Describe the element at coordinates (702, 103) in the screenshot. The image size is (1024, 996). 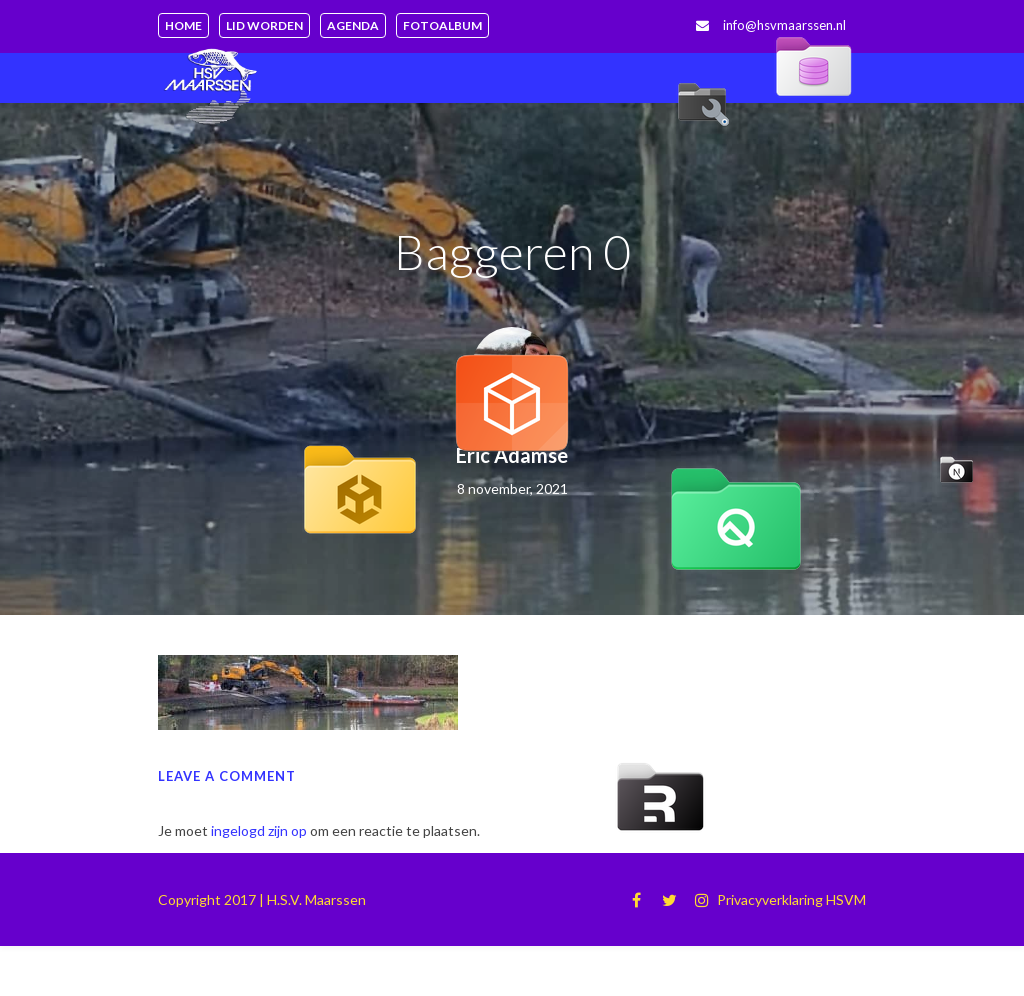
I see `open resource hacker project folder` at that location.